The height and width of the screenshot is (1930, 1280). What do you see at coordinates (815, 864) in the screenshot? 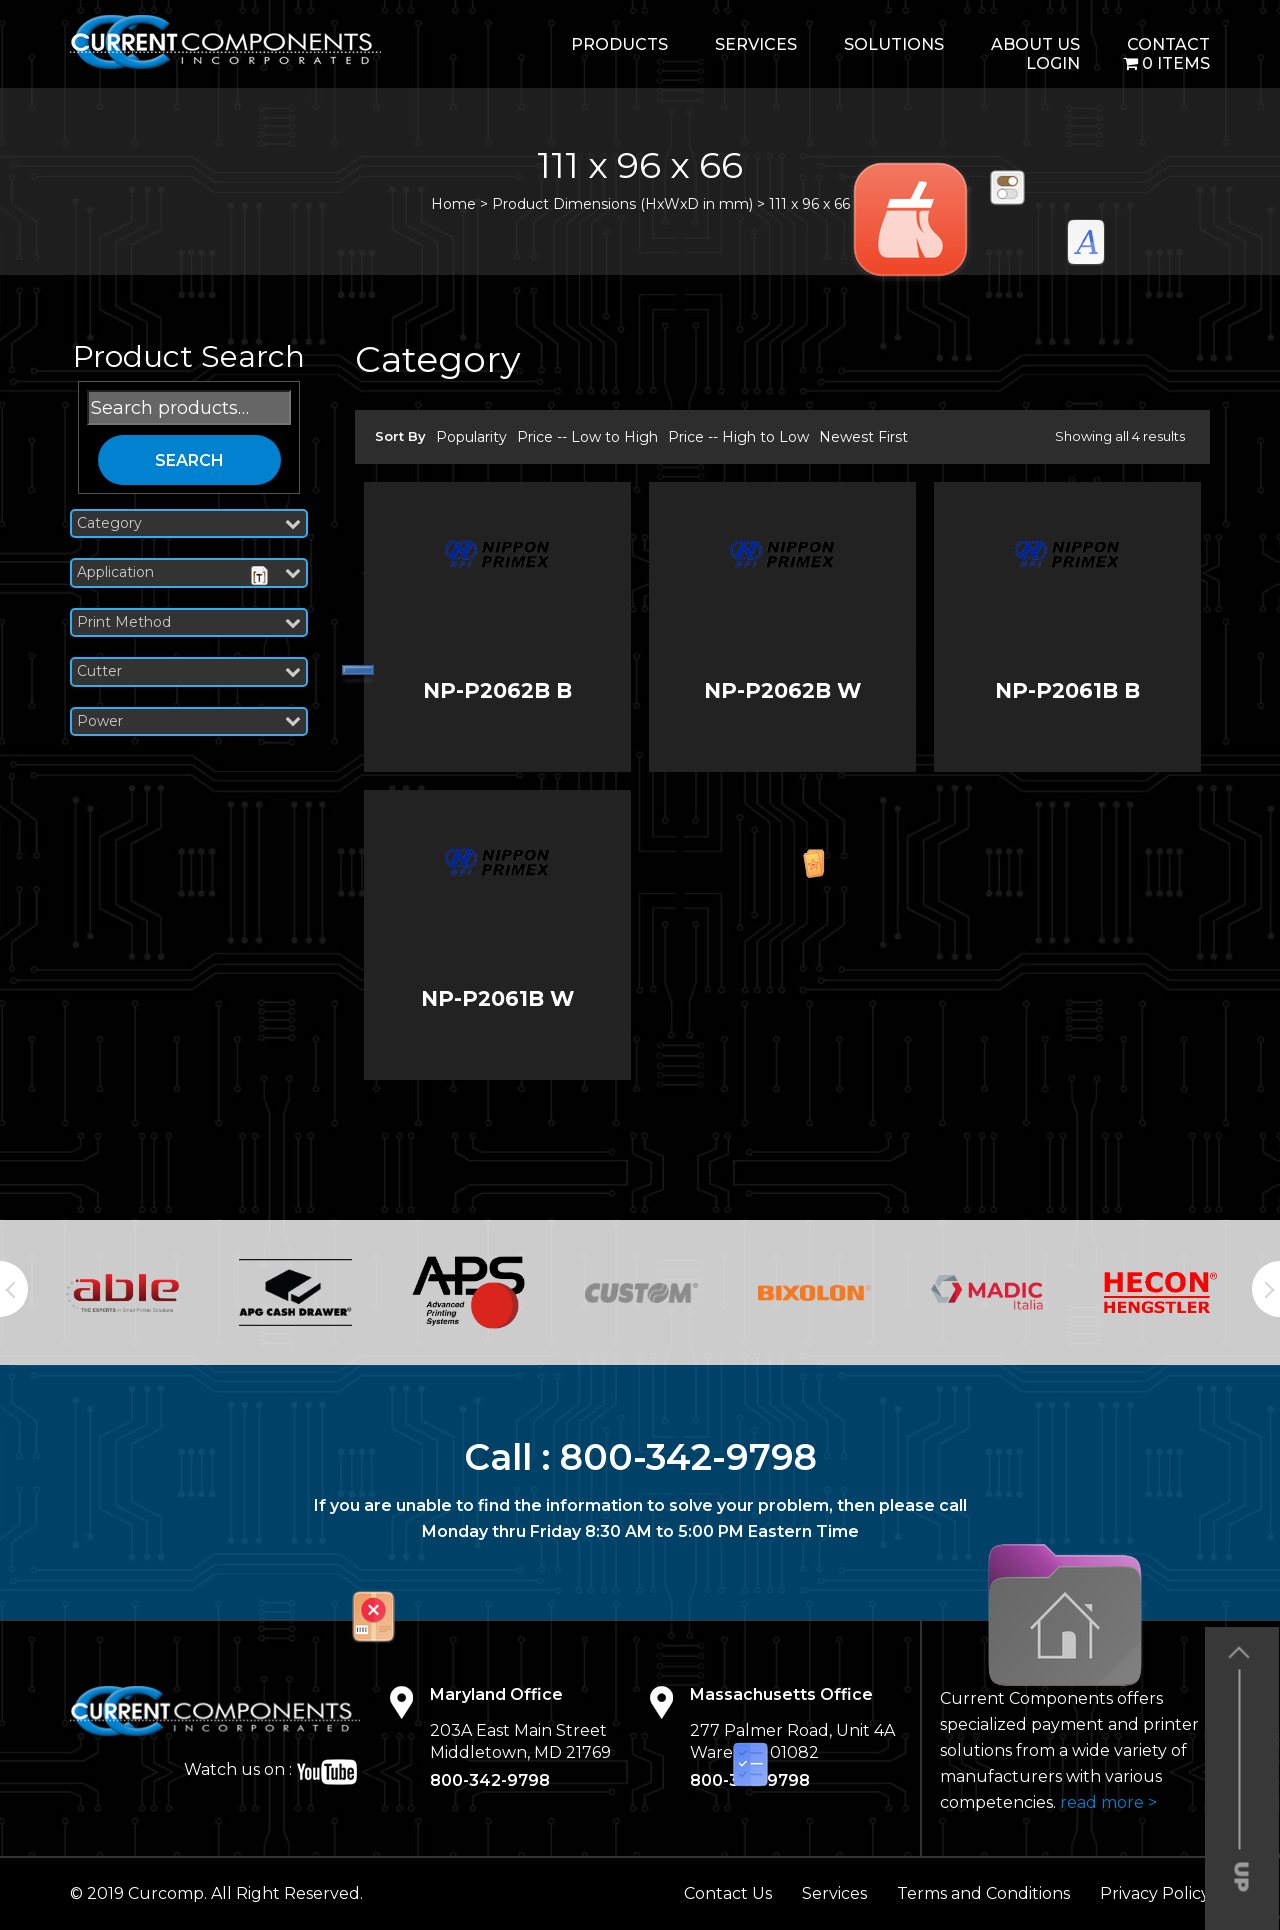
I see `access iMovie theater or shared projects` at bounding box center [815, 864].